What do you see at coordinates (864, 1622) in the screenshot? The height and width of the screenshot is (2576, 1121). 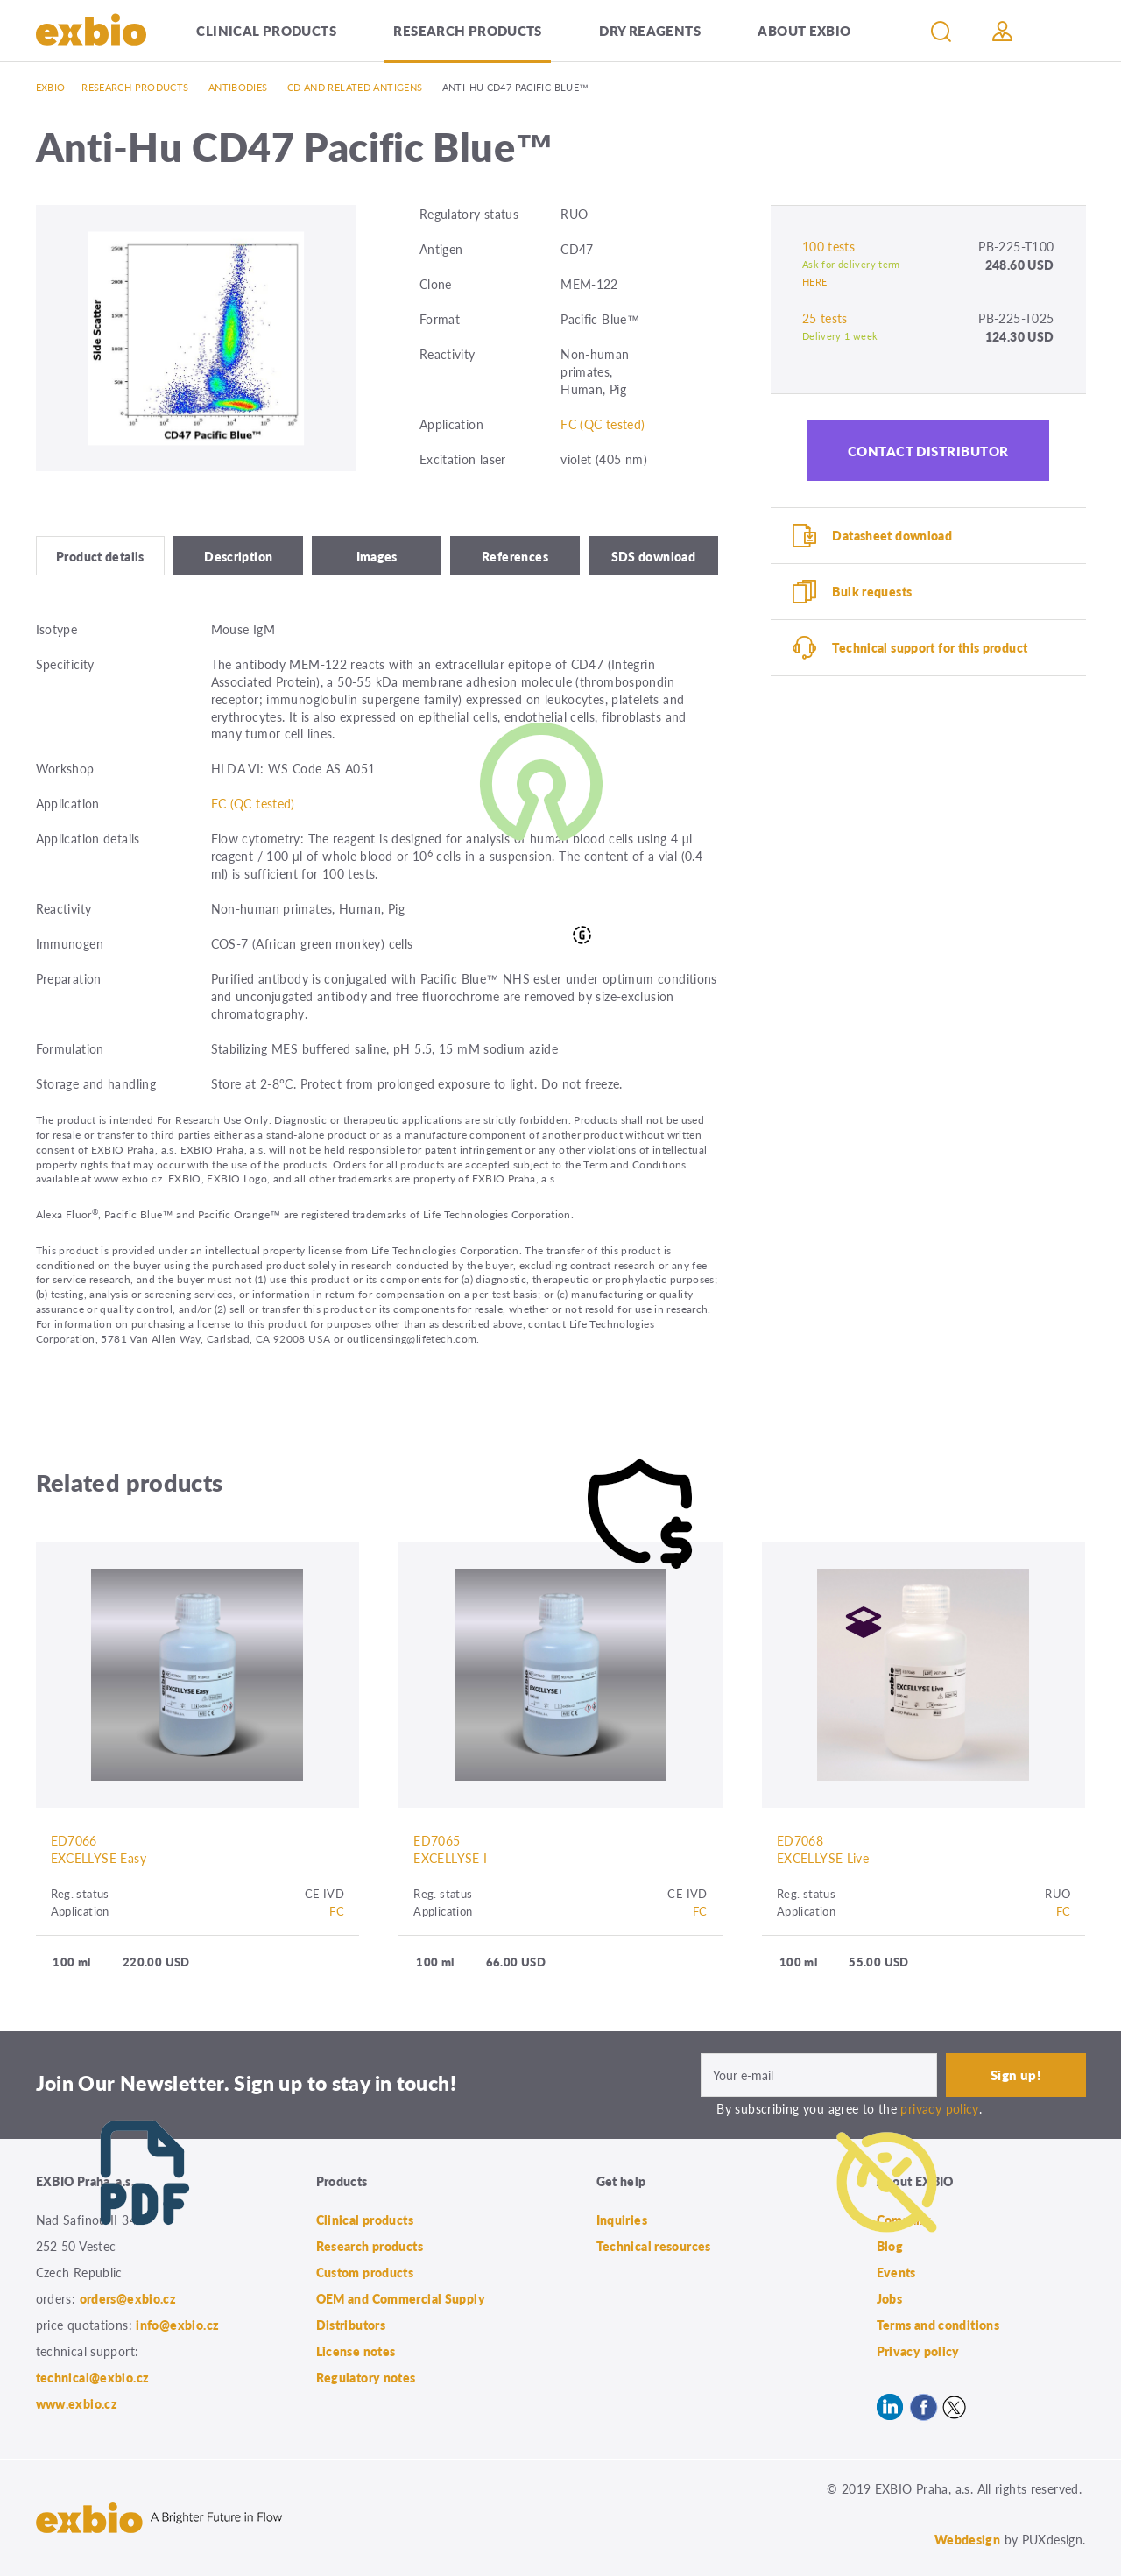 I see `send layer backward in the stack` at bounding box center [864, 1622].